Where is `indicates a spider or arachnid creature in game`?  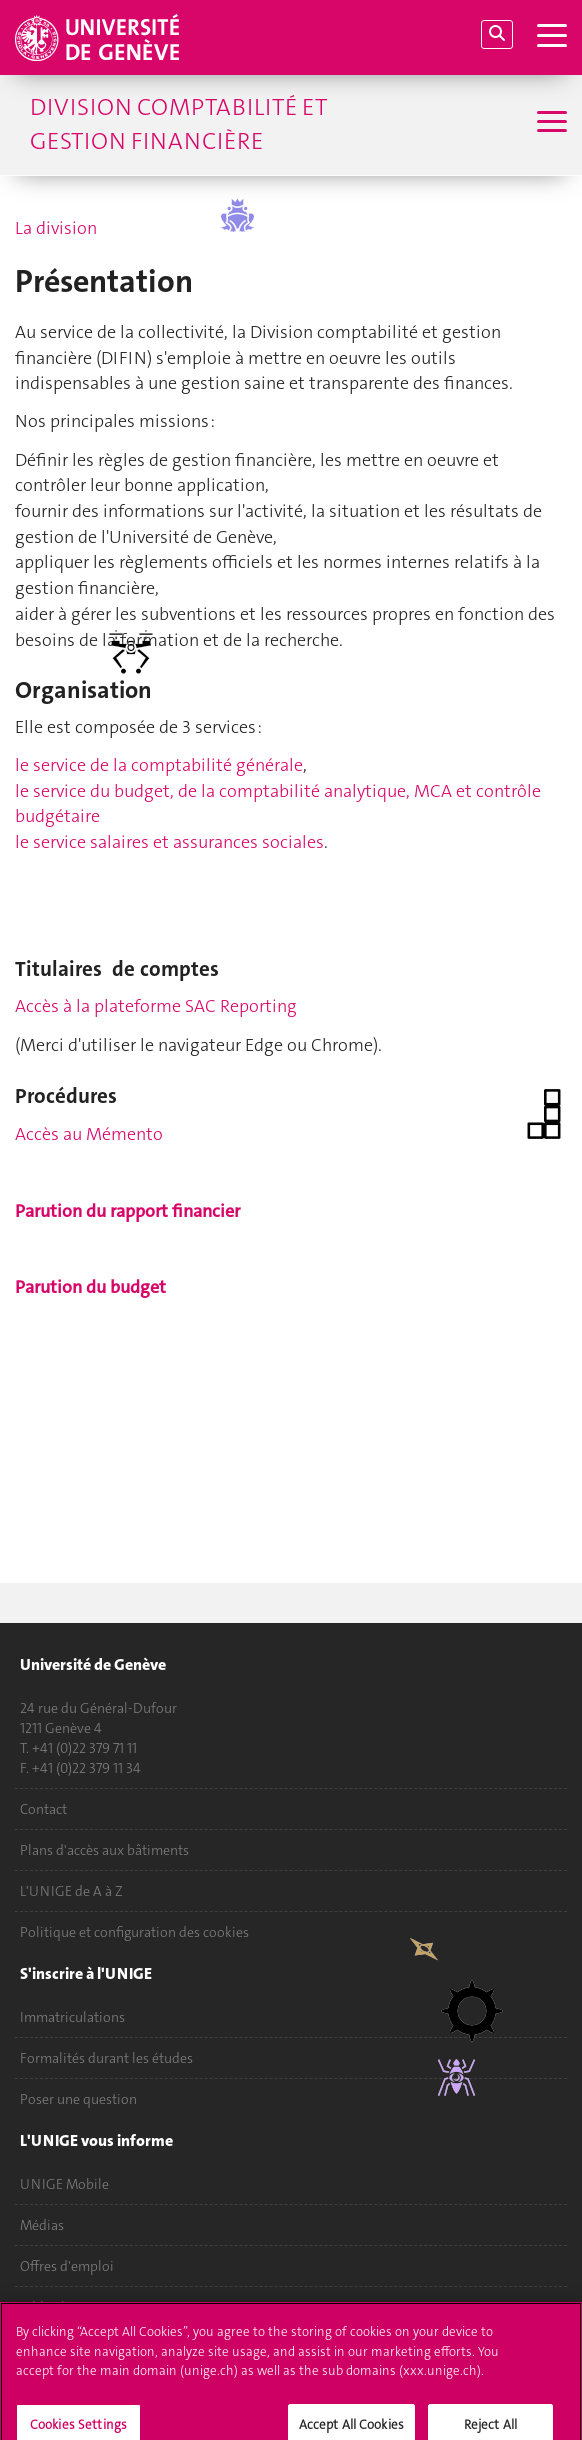
indicates a spider or arachnid creature in game is located at coordinates (456, 2077).